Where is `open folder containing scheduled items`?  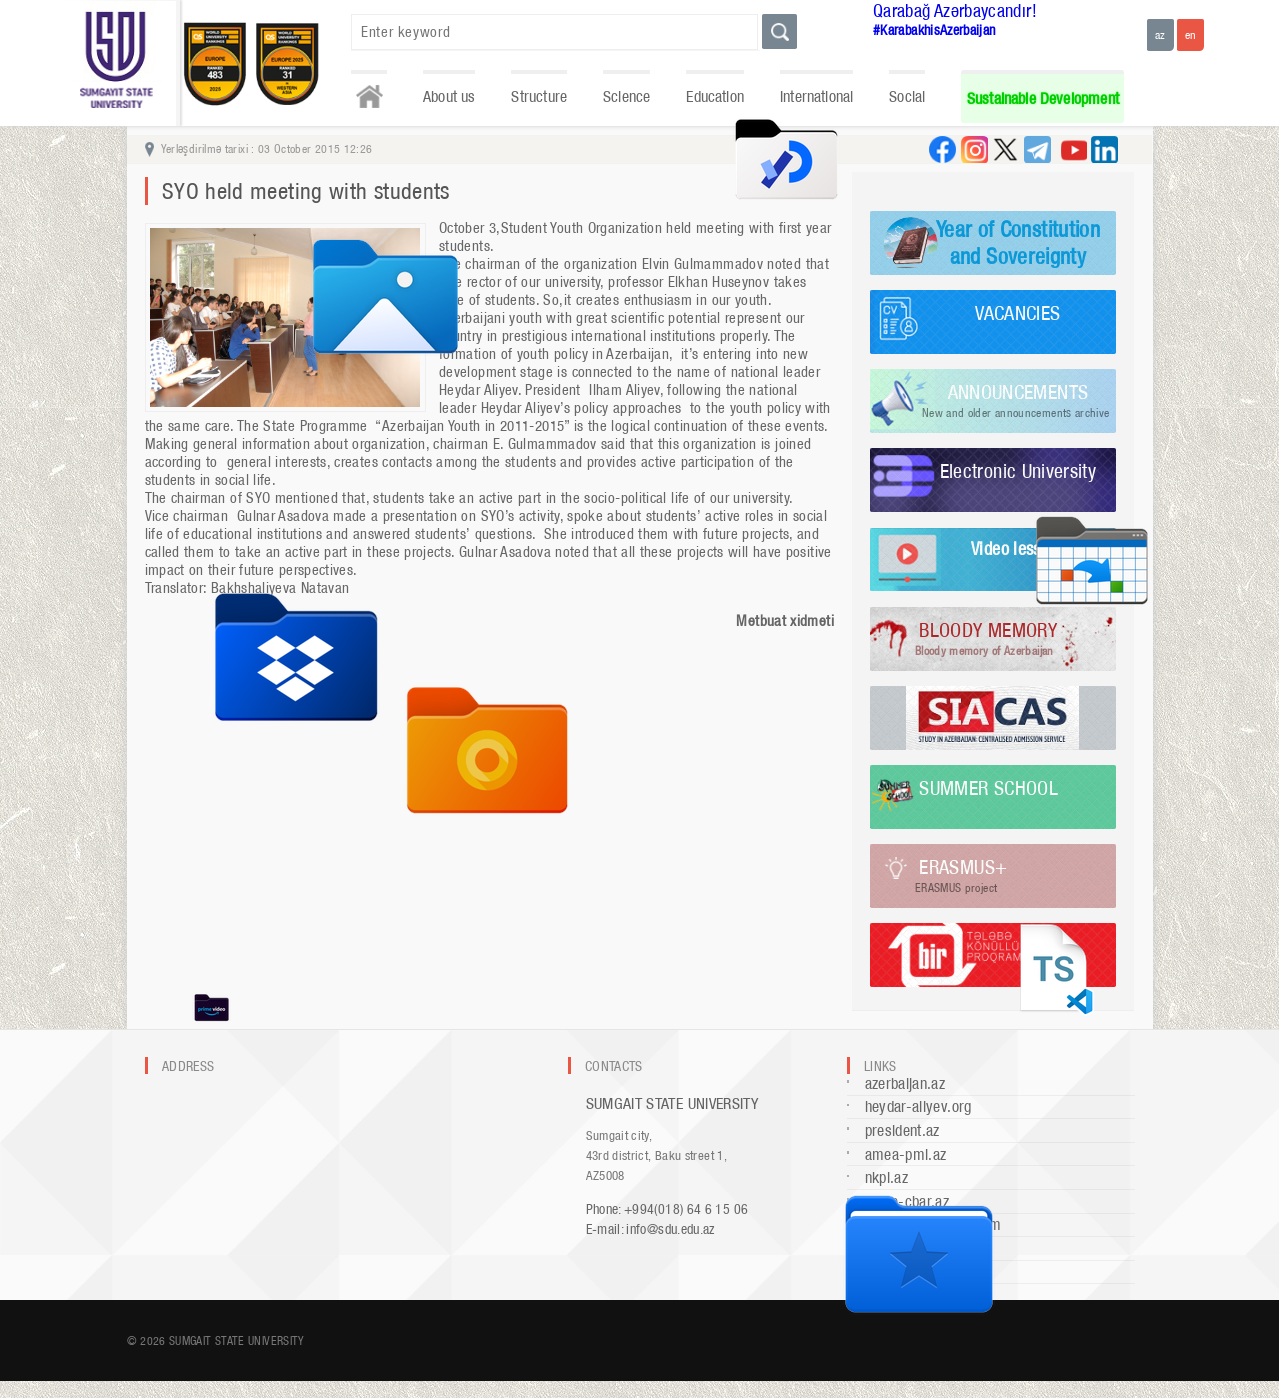
open folder containing scheduled items is located at coordinates (1091, 563).